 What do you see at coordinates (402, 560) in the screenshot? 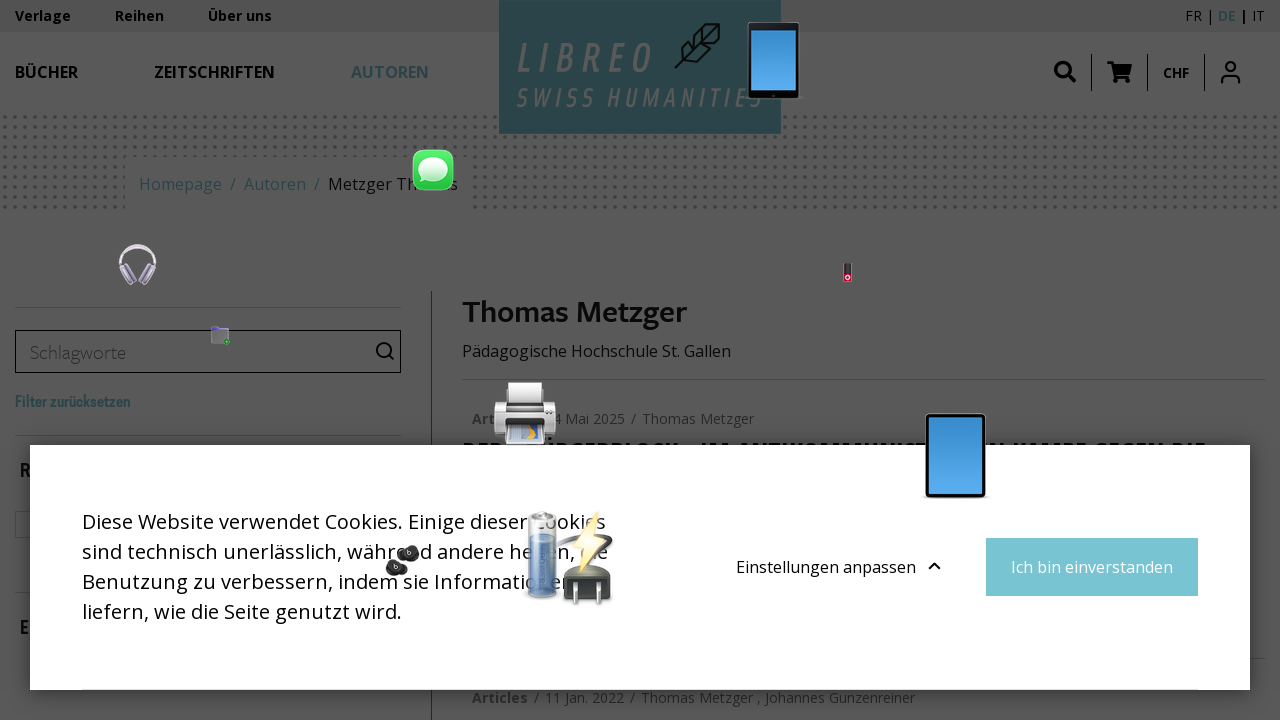
I see `beats wireless earbuds device icon` at bounding box center [402, 560].